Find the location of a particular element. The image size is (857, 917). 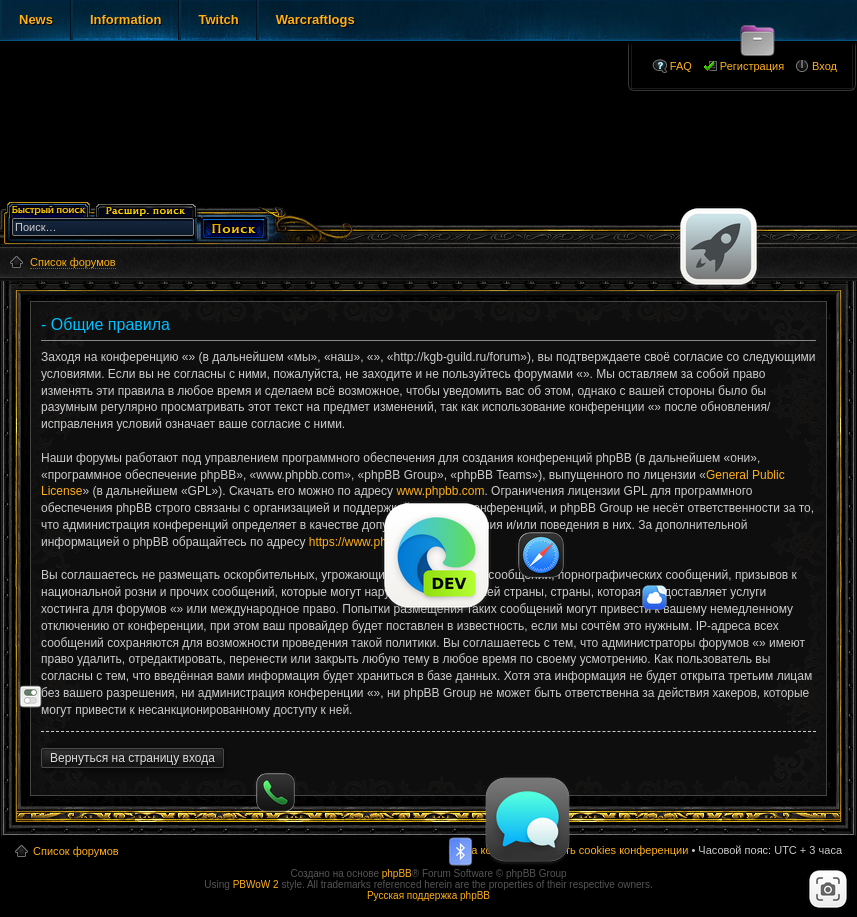

open the nautilus file manager is located at coordinates (757, 40).